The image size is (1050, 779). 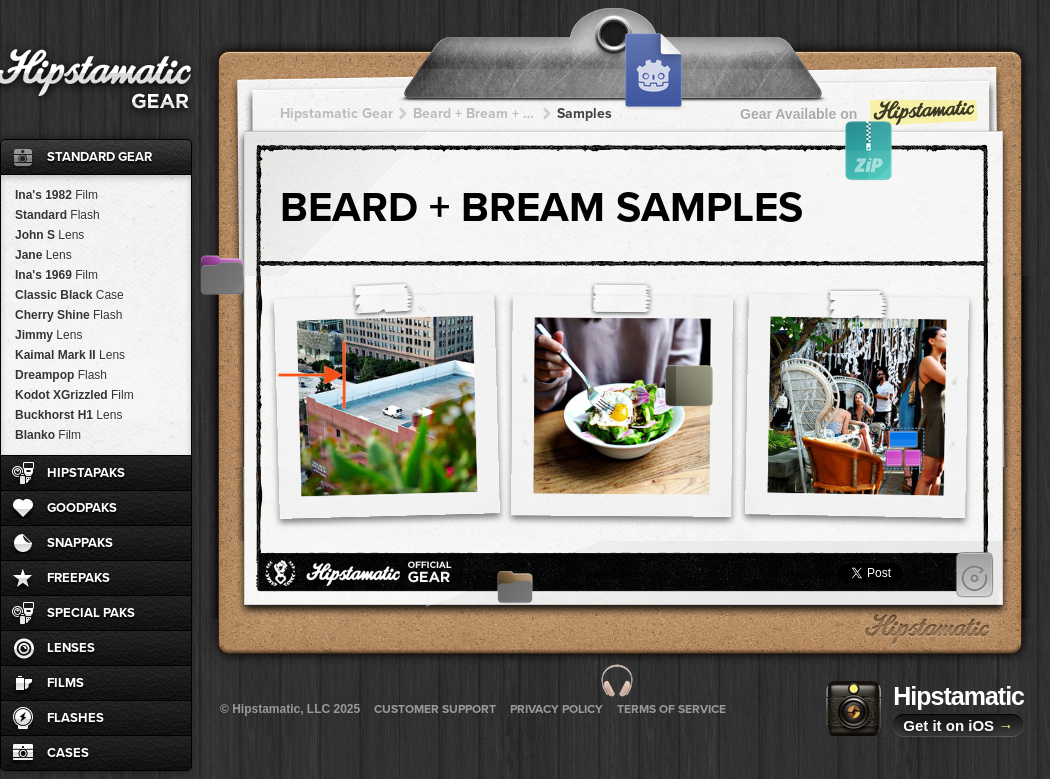 I want to click on access hard drive storage, so click(x=974, y=574).